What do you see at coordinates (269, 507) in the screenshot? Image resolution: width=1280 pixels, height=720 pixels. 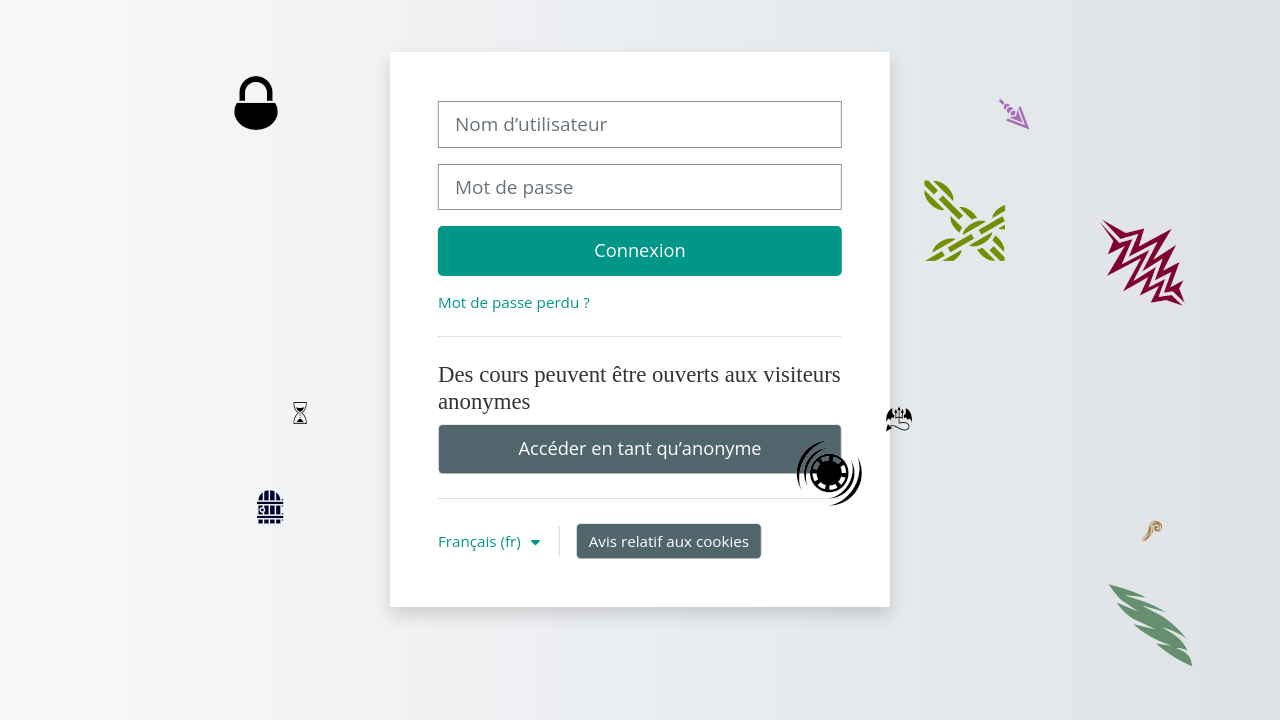 I see `enter or exit a room or building` at bounding box center [269, 507].